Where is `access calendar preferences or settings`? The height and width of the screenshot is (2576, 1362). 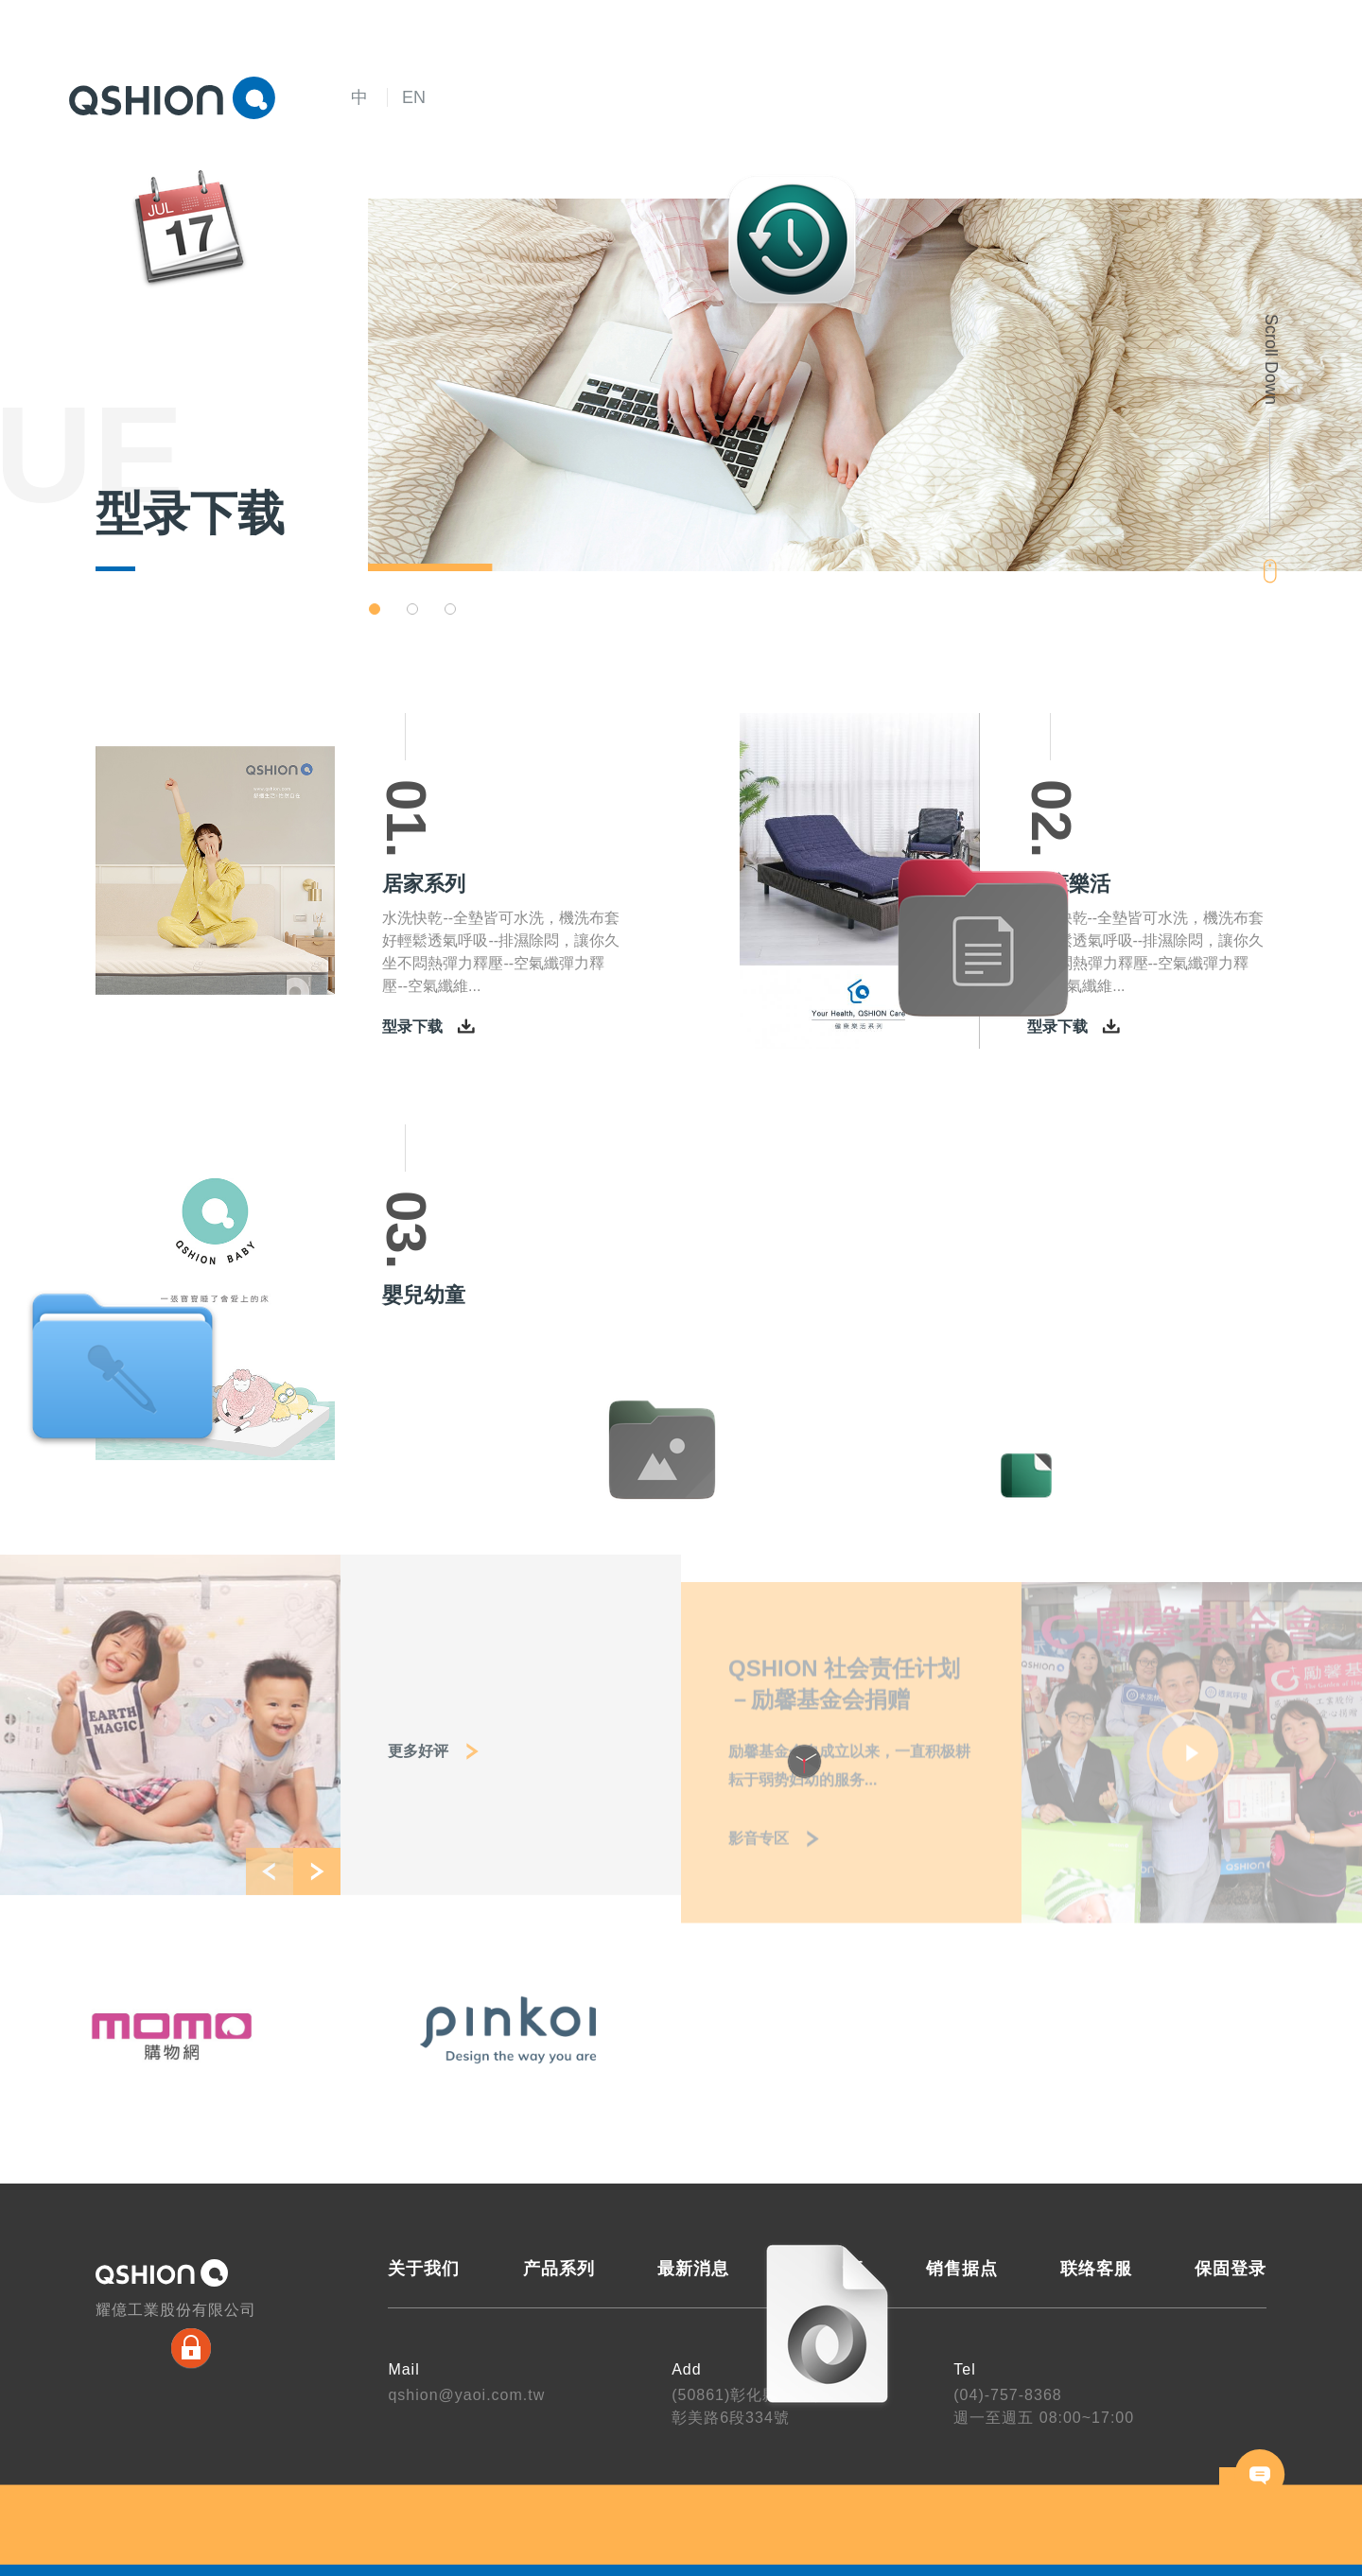
access calendar preferences or settings is located at coordinates (189, 229).